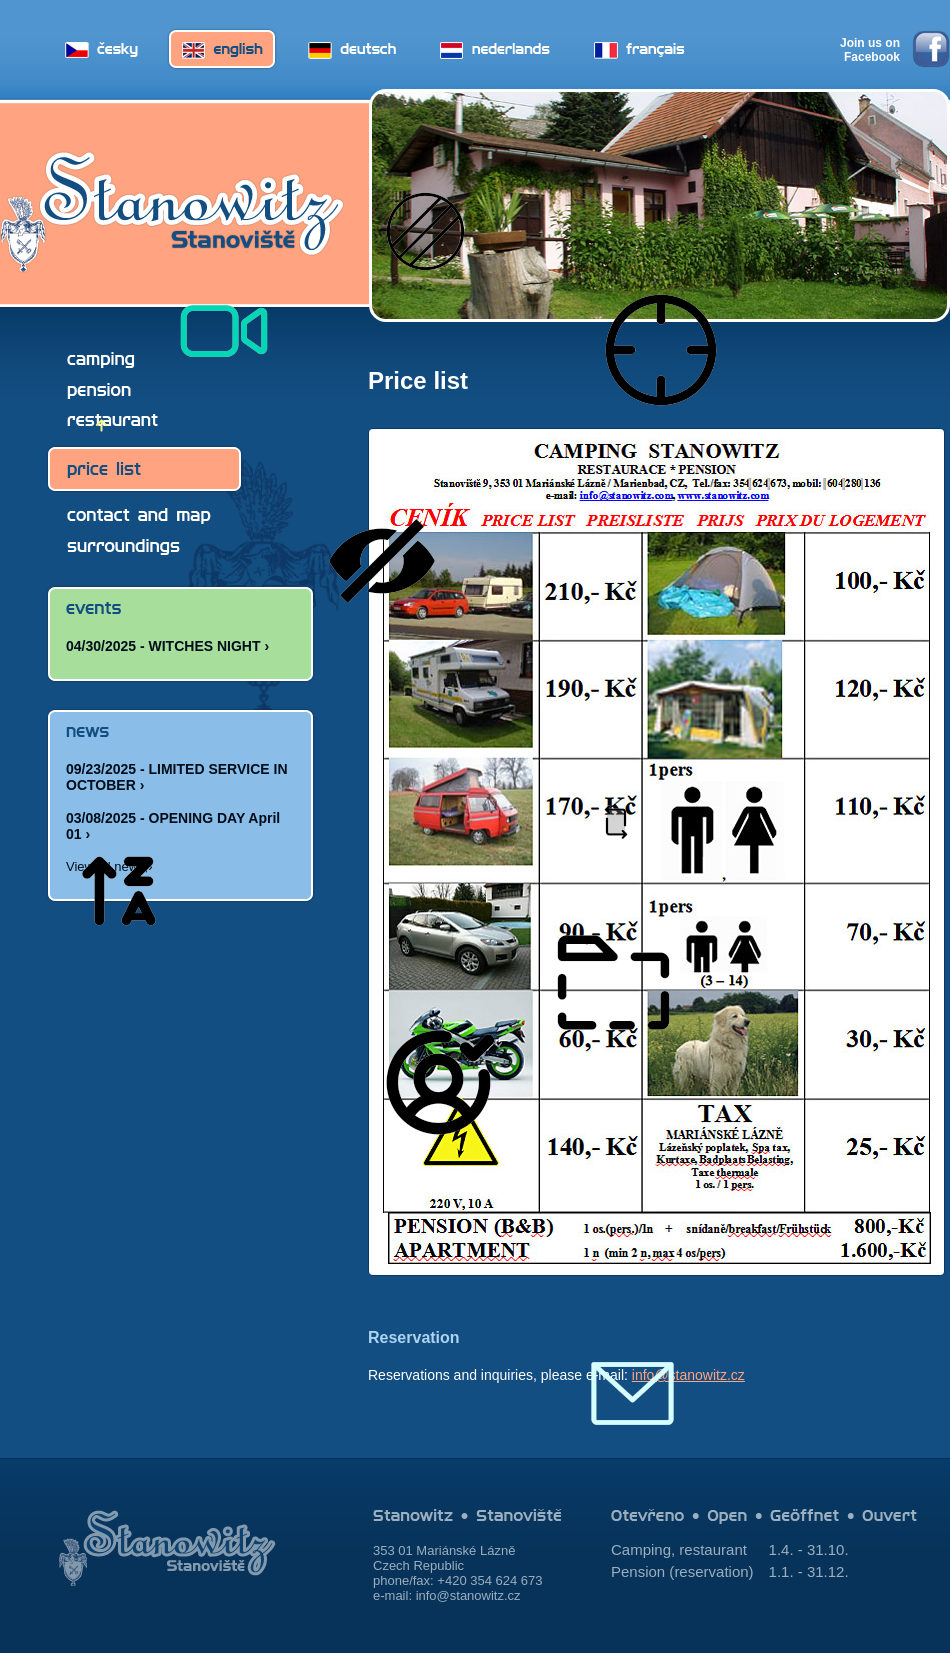 The image size is (950, 1653). Describe the element at coordinates (661, 350) in the screenshot. I see `center map on current location` at that location.